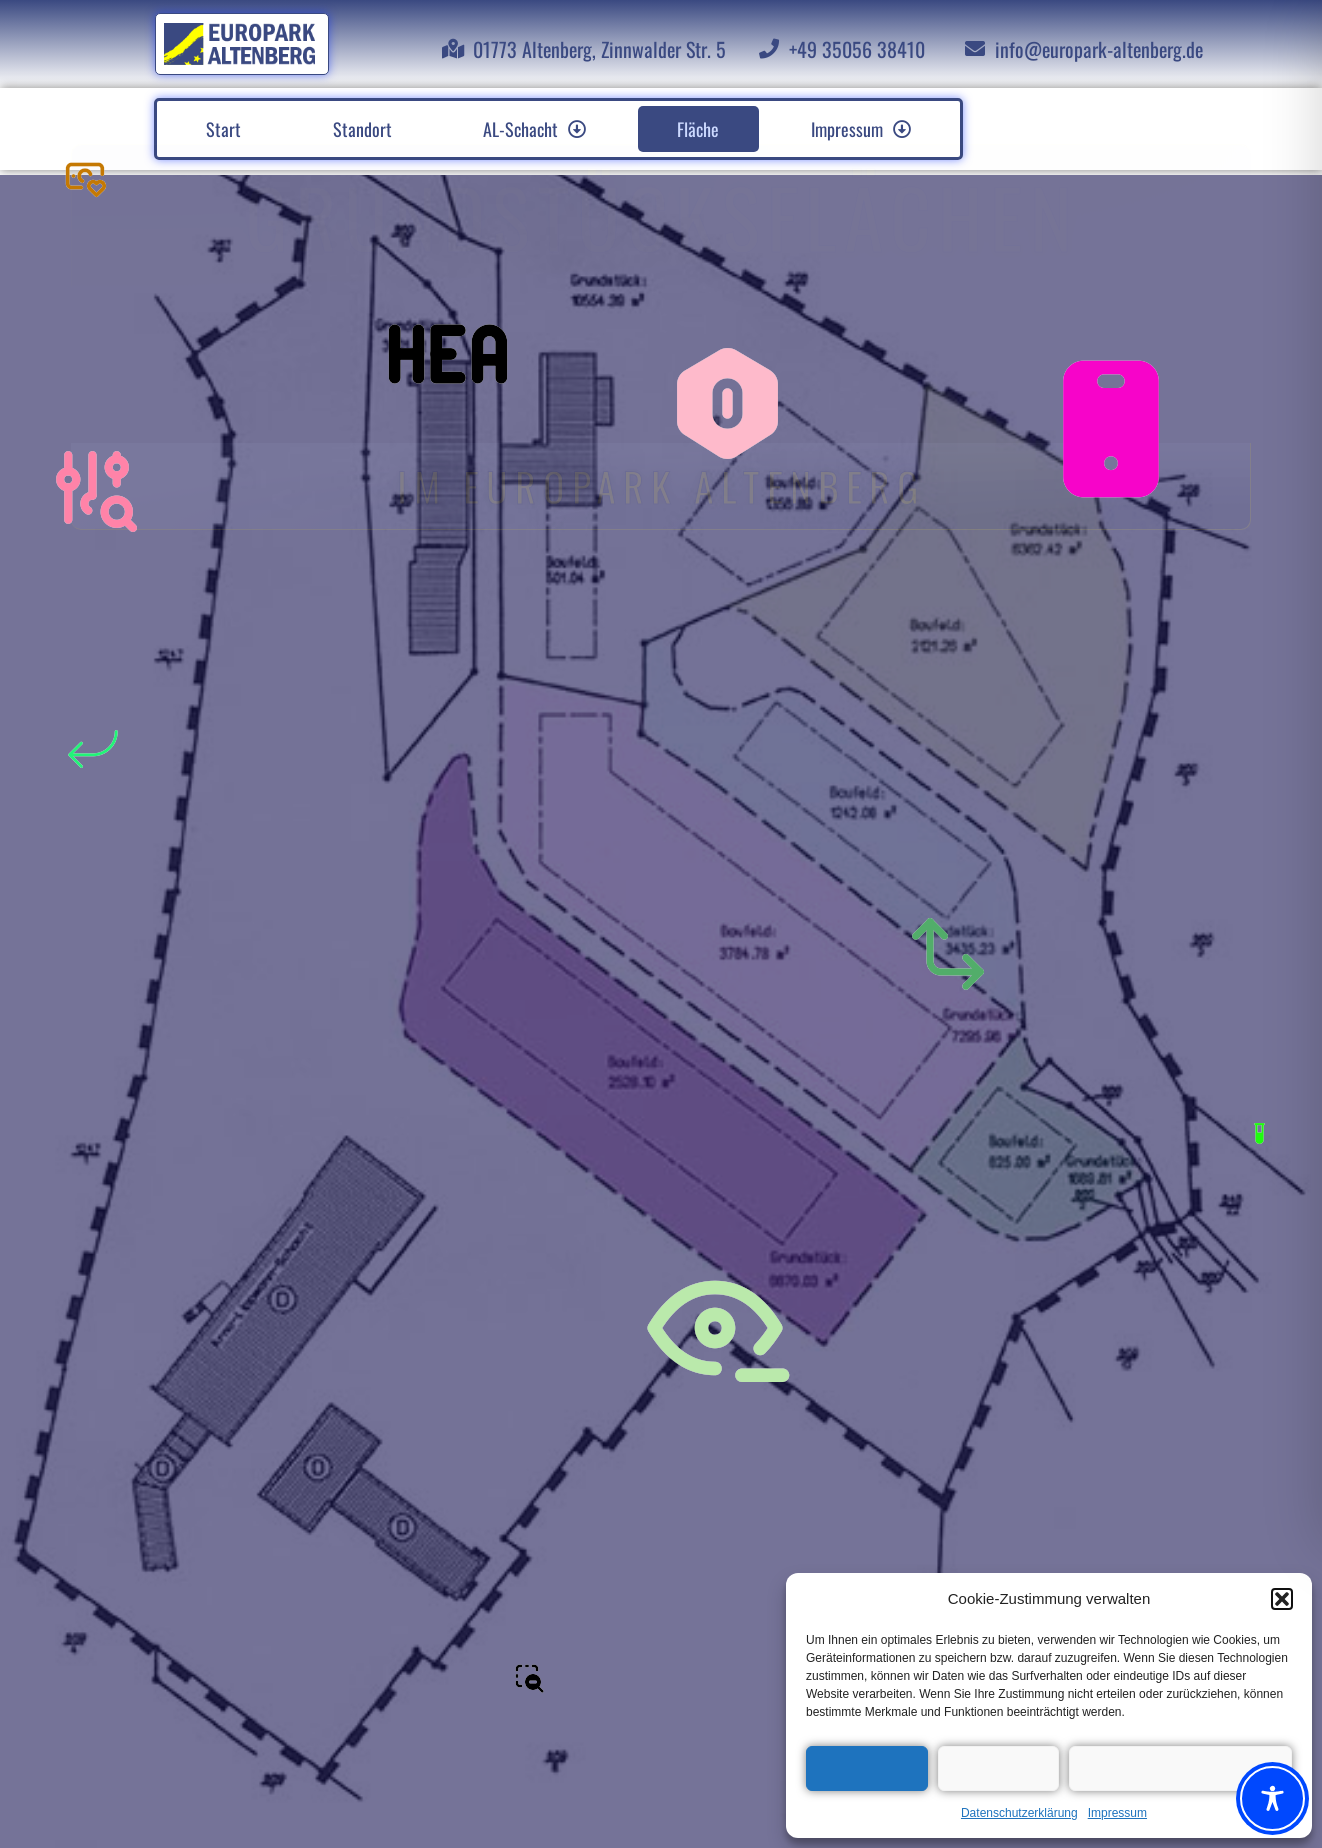 The image size is (1322, 1848). I want to click on search or filter adjustment settings, so click(92, 487).